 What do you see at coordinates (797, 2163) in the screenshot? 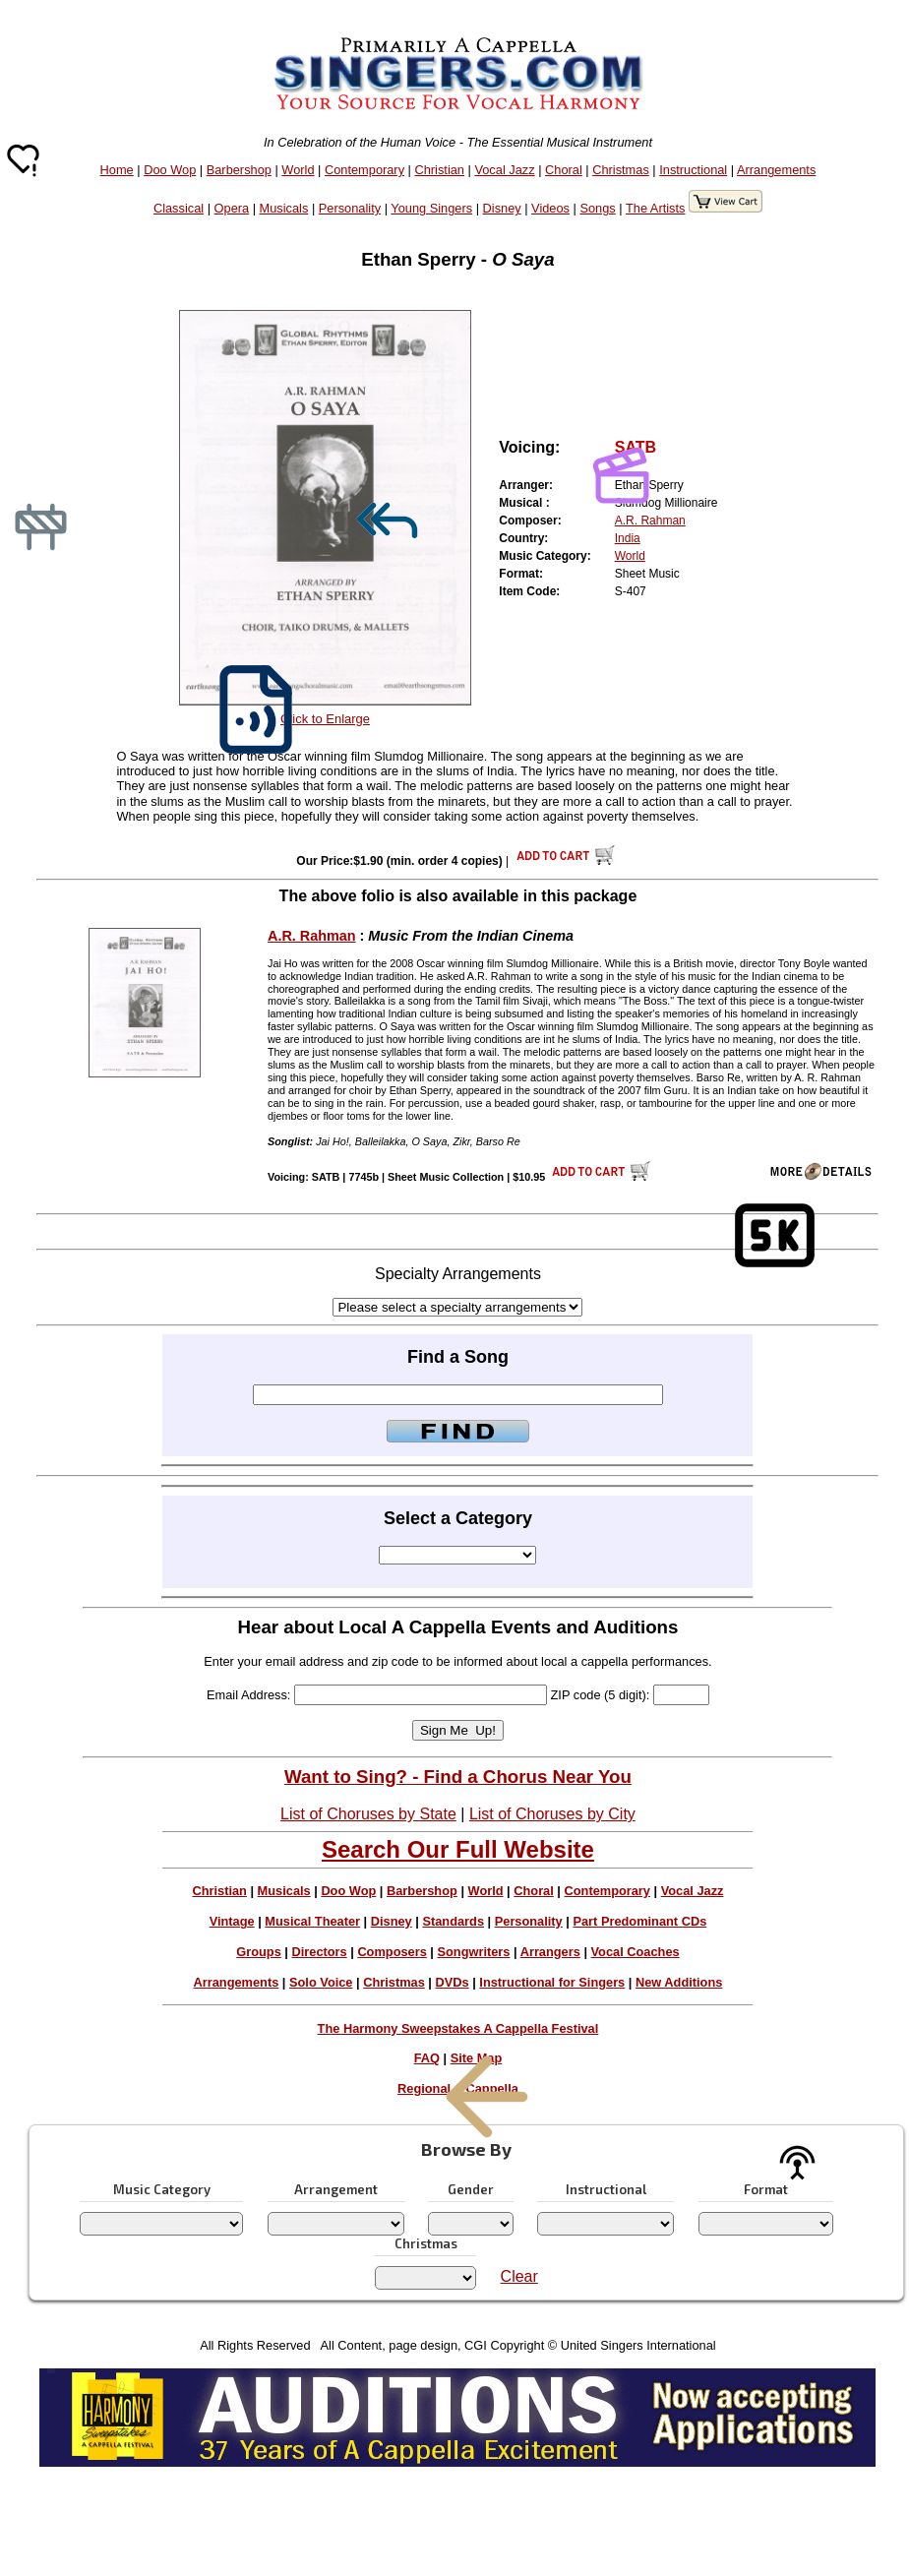
I see `configure antenna or broadcast settings` at bounding box center [797, 2163].